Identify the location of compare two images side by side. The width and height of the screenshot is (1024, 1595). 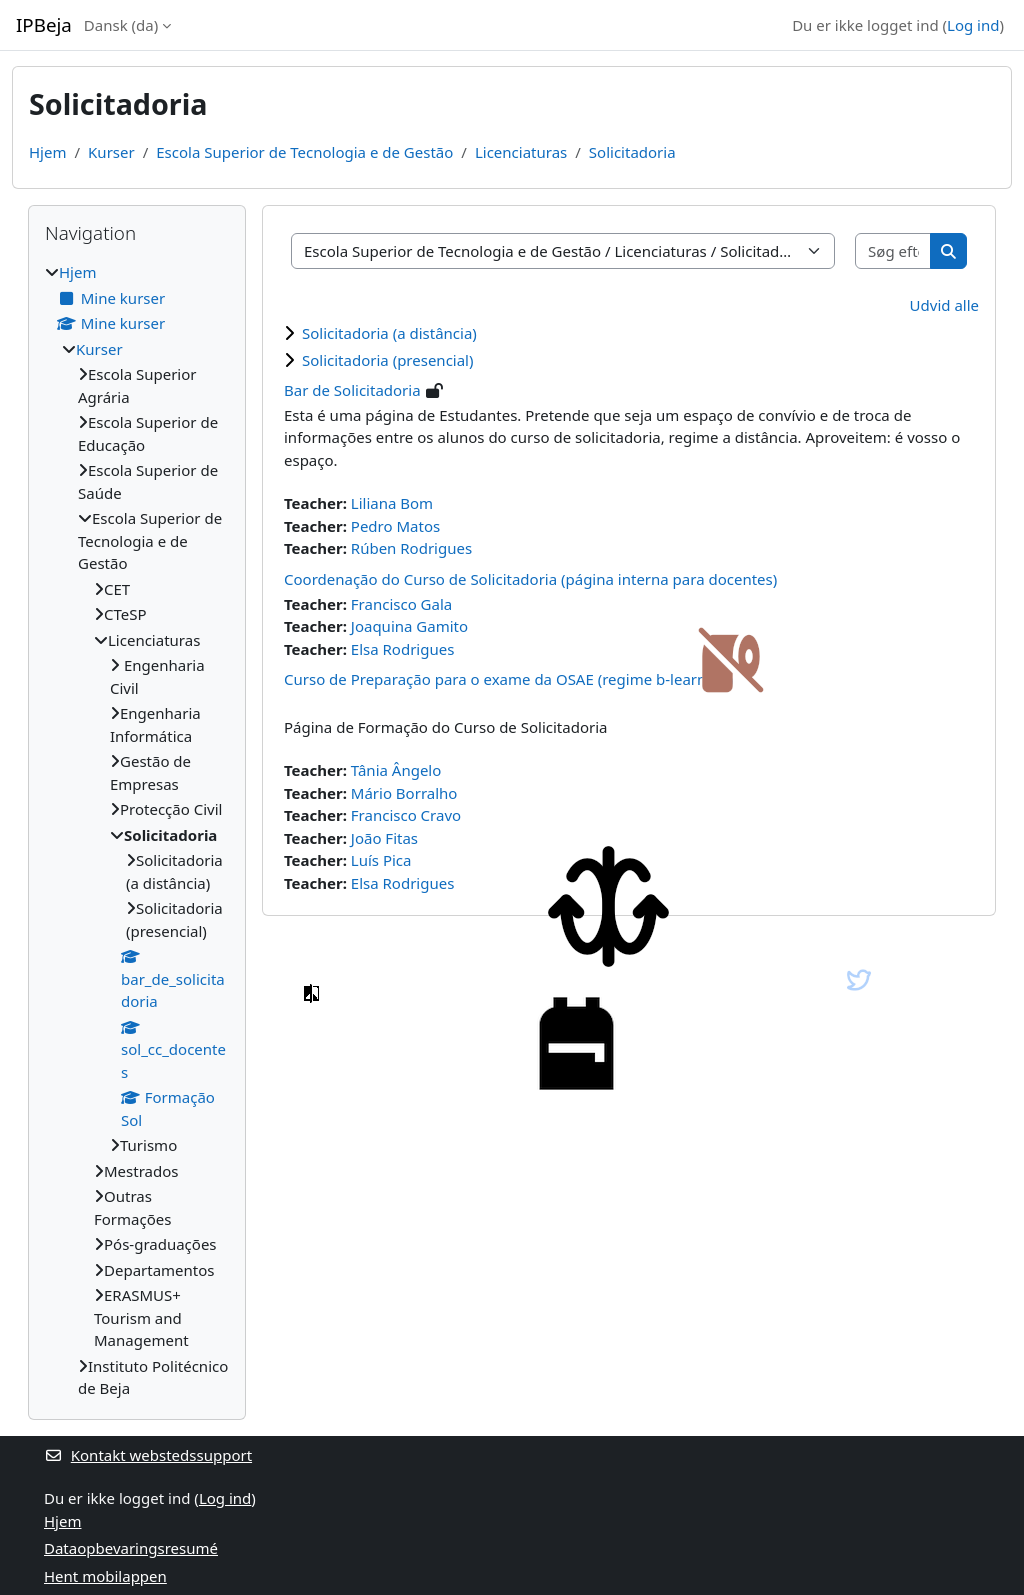
(311, 993).